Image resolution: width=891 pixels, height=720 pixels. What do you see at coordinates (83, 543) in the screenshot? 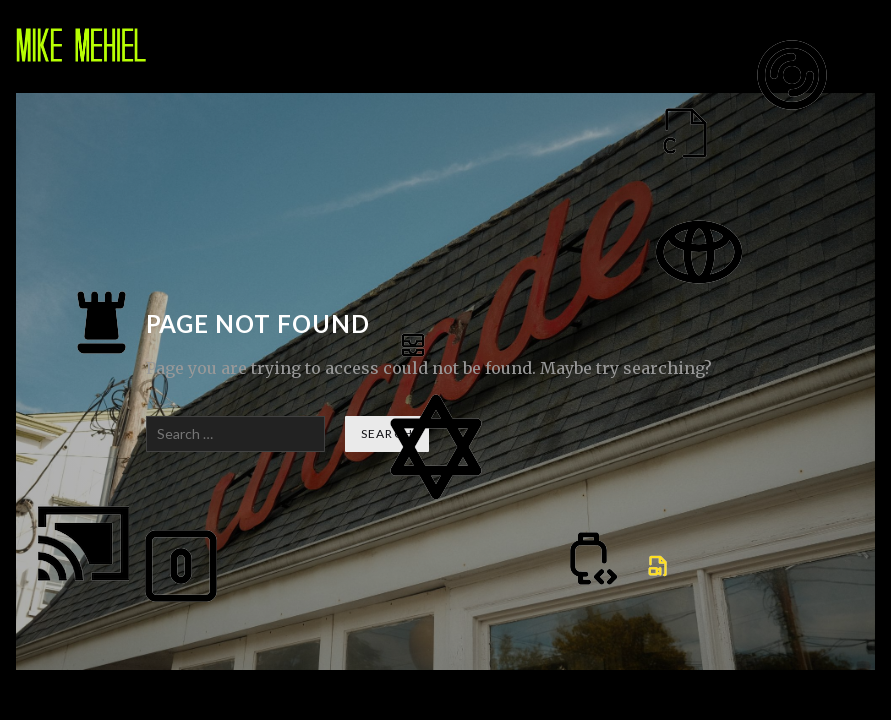
I see `indicates active casting connection to a display` at bounding box center [83, 543].